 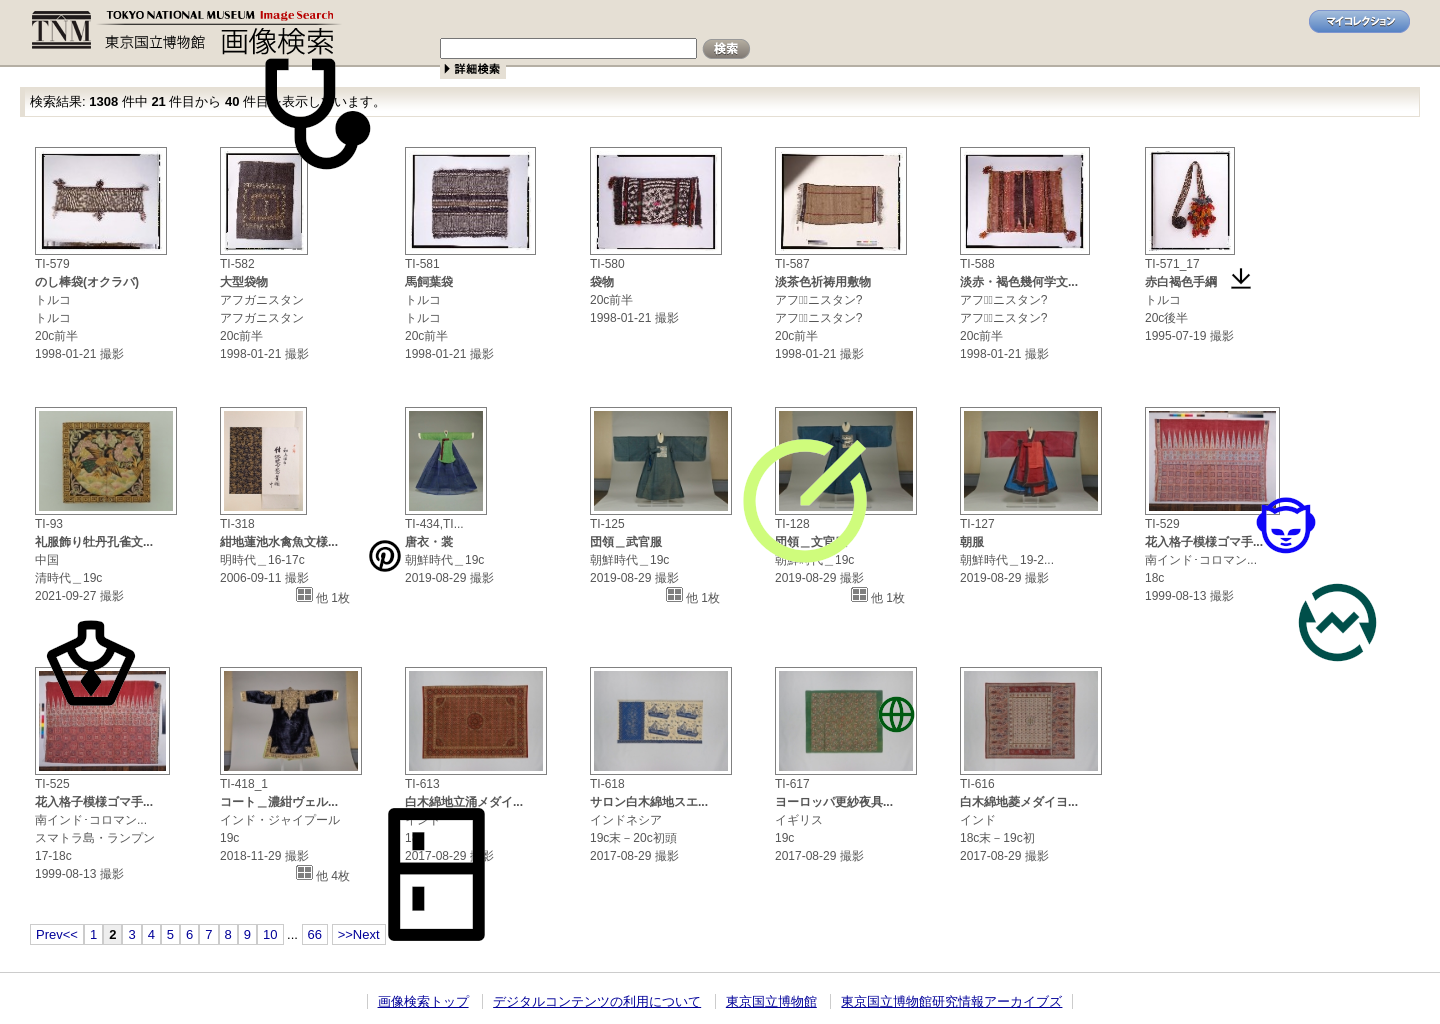 I want to click on access health or medical features, so click(x=312, y=111).